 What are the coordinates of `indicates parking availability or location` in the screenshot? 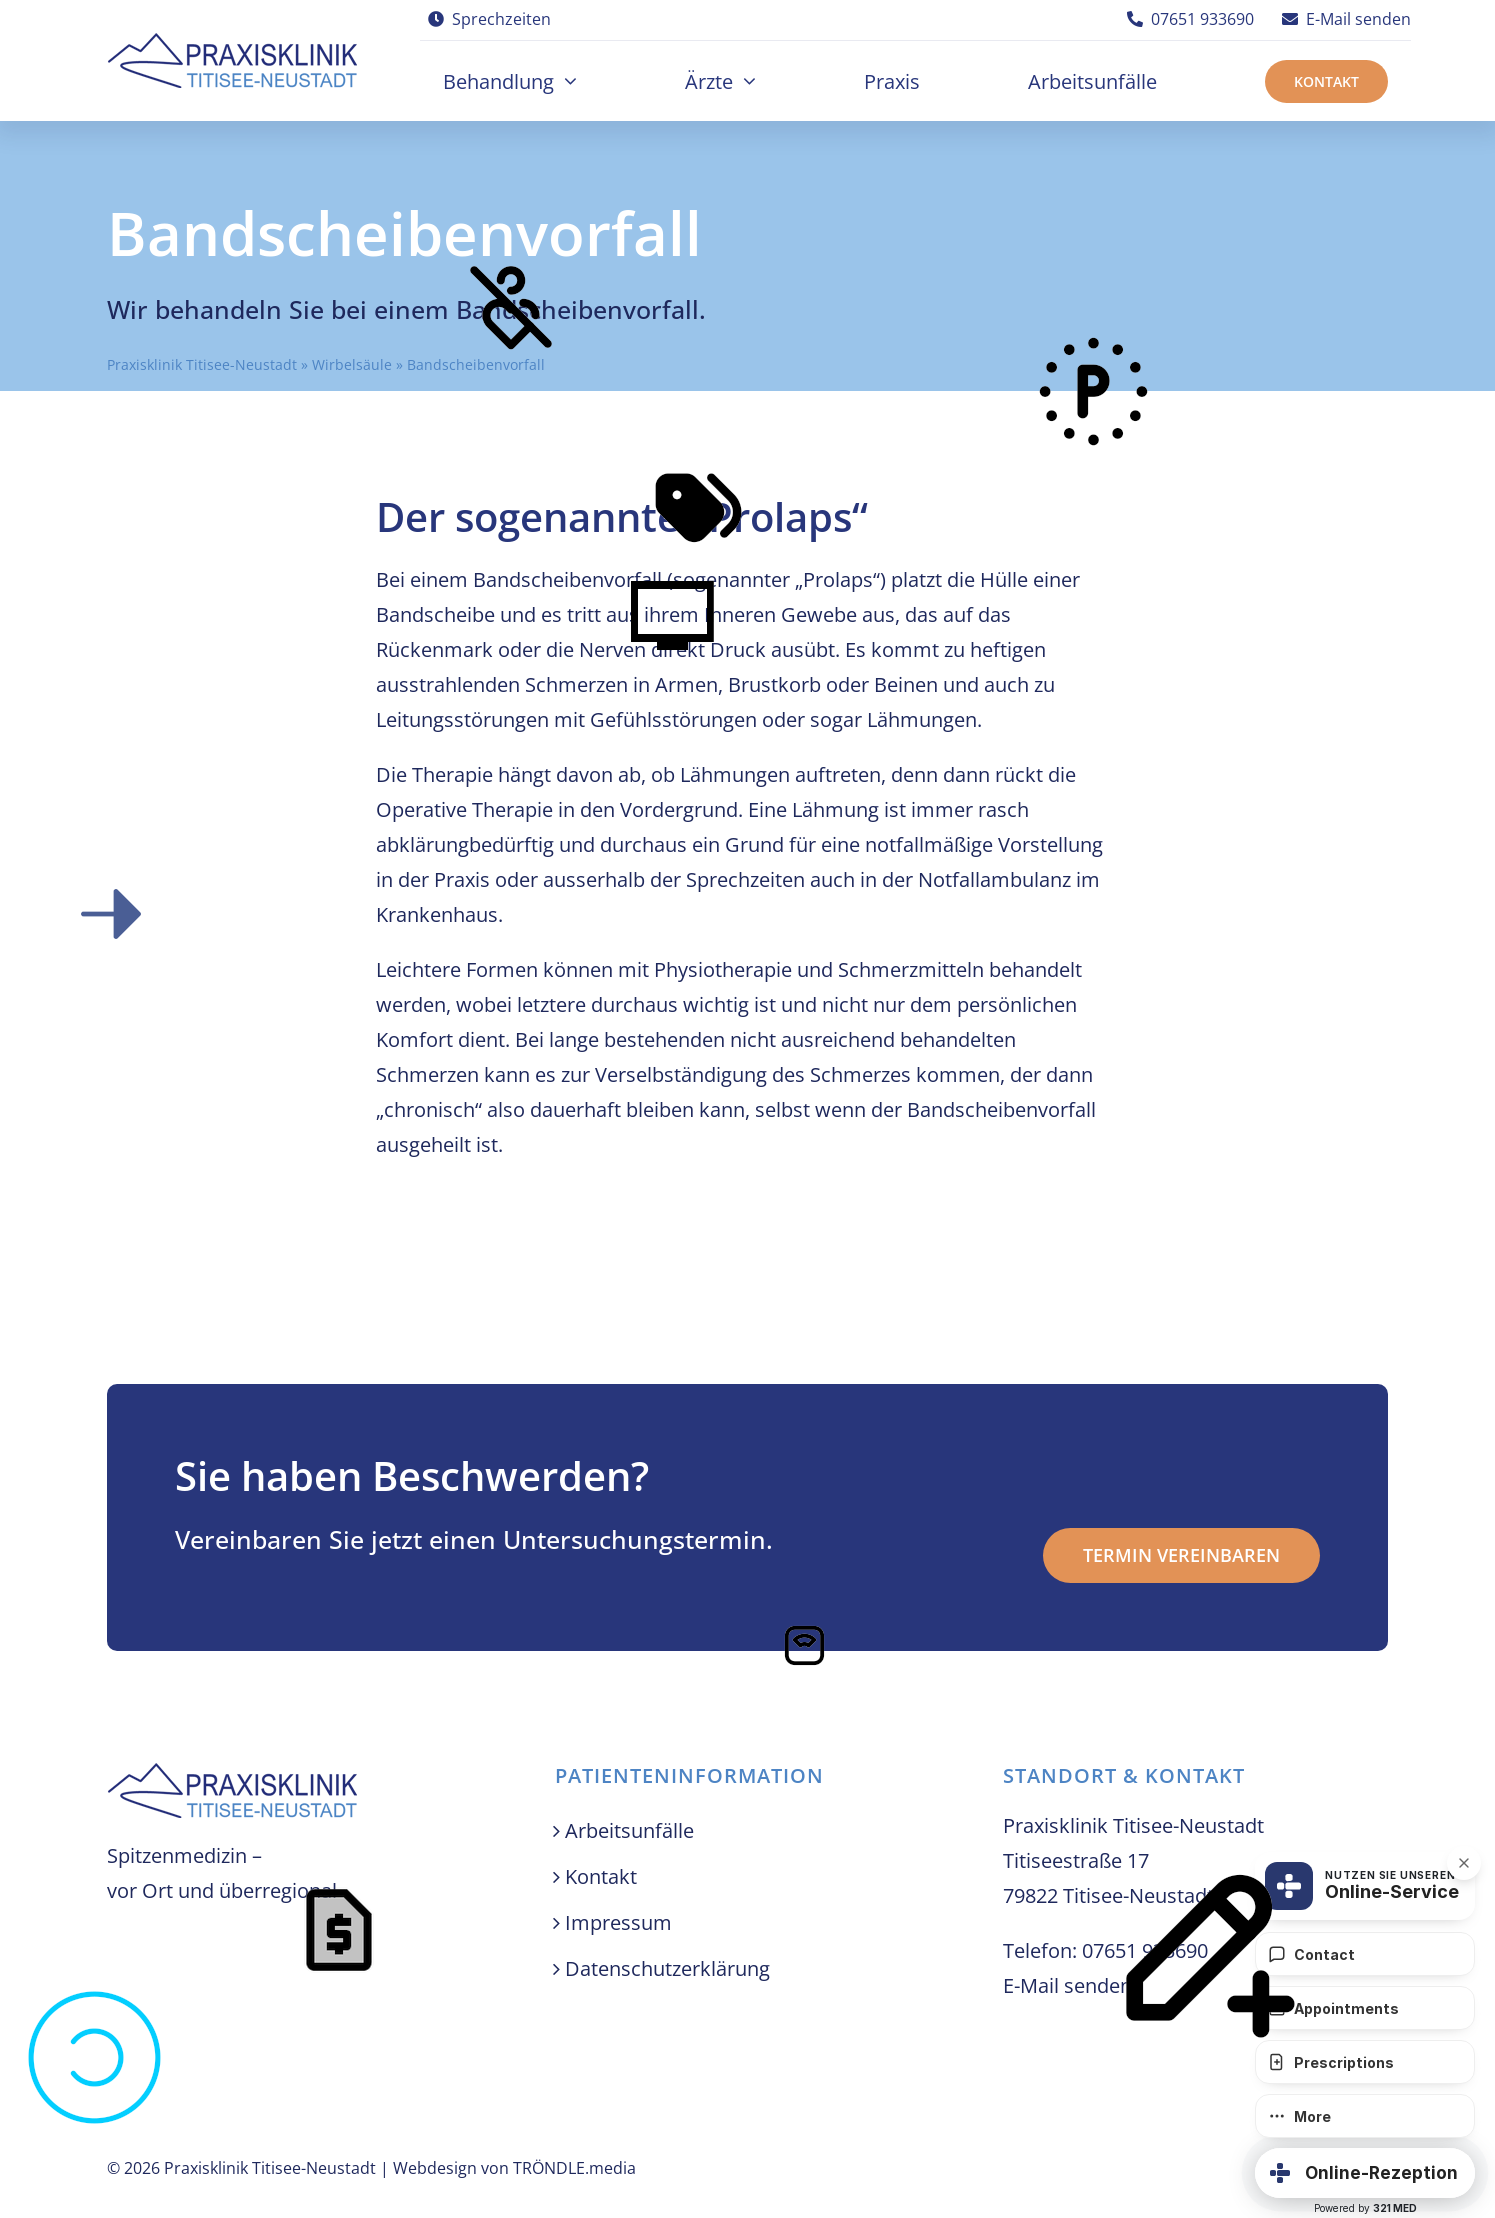 It's located at (1093, 391).